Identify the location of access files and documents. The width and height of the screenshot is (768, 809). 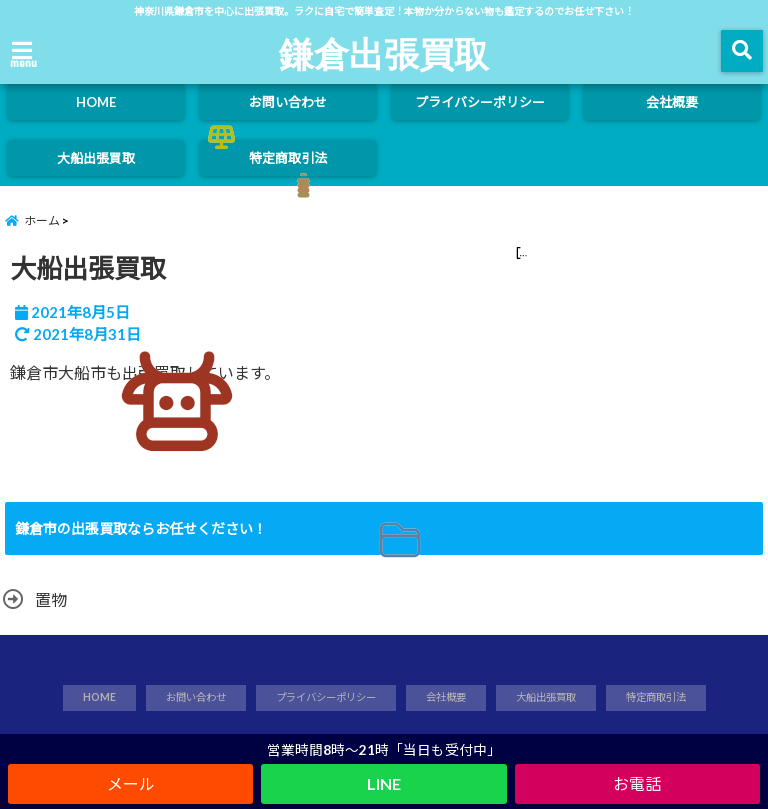
(400, 540).